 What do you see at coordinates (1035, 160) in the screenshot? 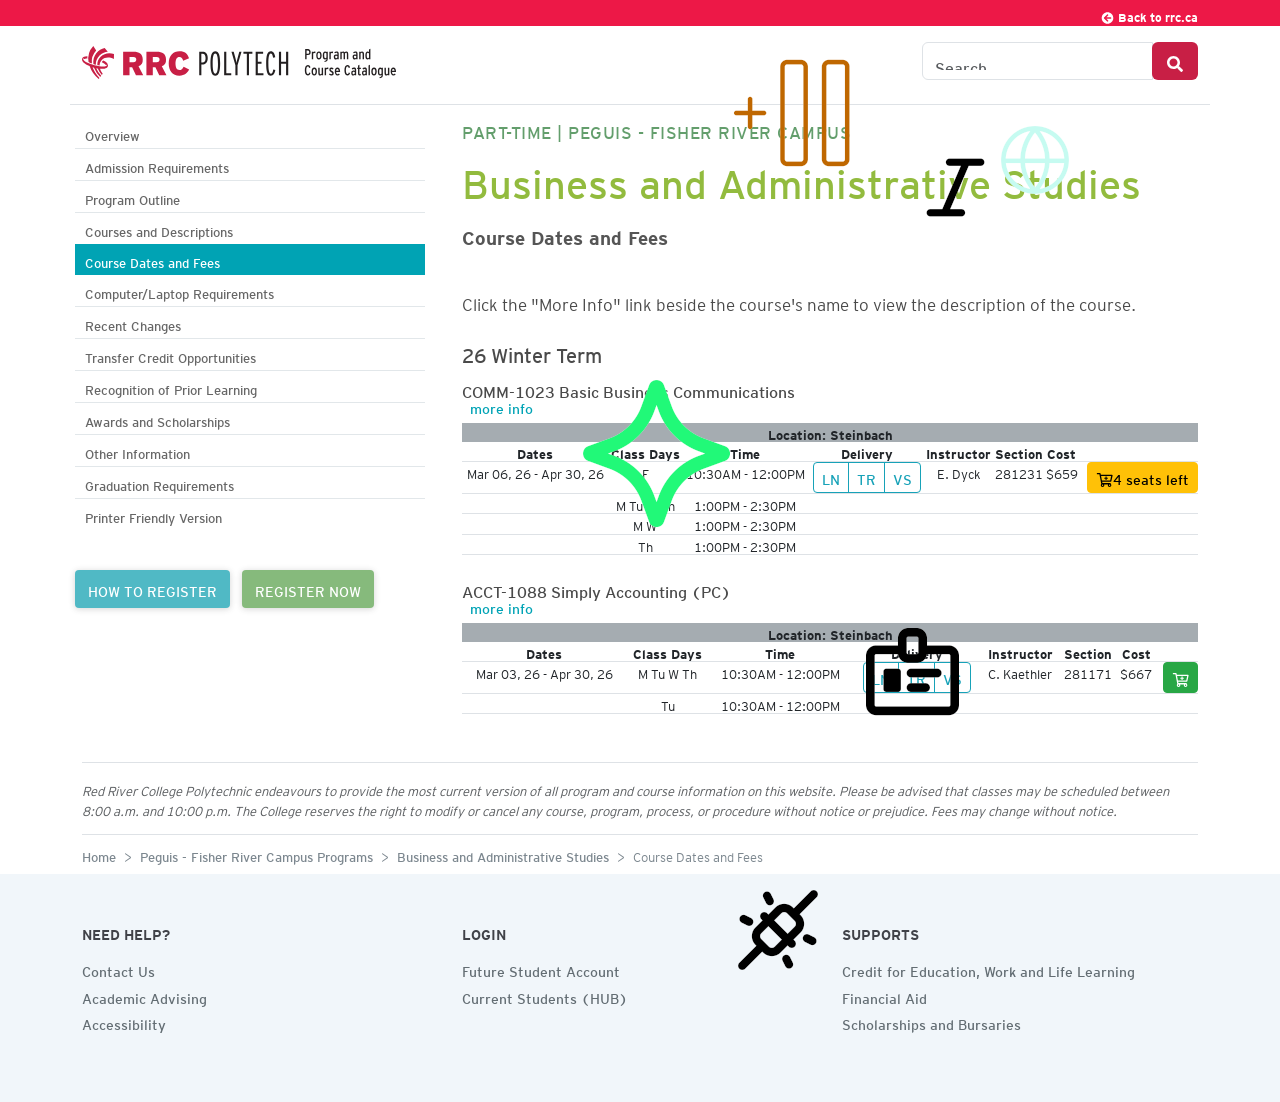
I see `access global or international settings` at bounding box center [1035, 160].